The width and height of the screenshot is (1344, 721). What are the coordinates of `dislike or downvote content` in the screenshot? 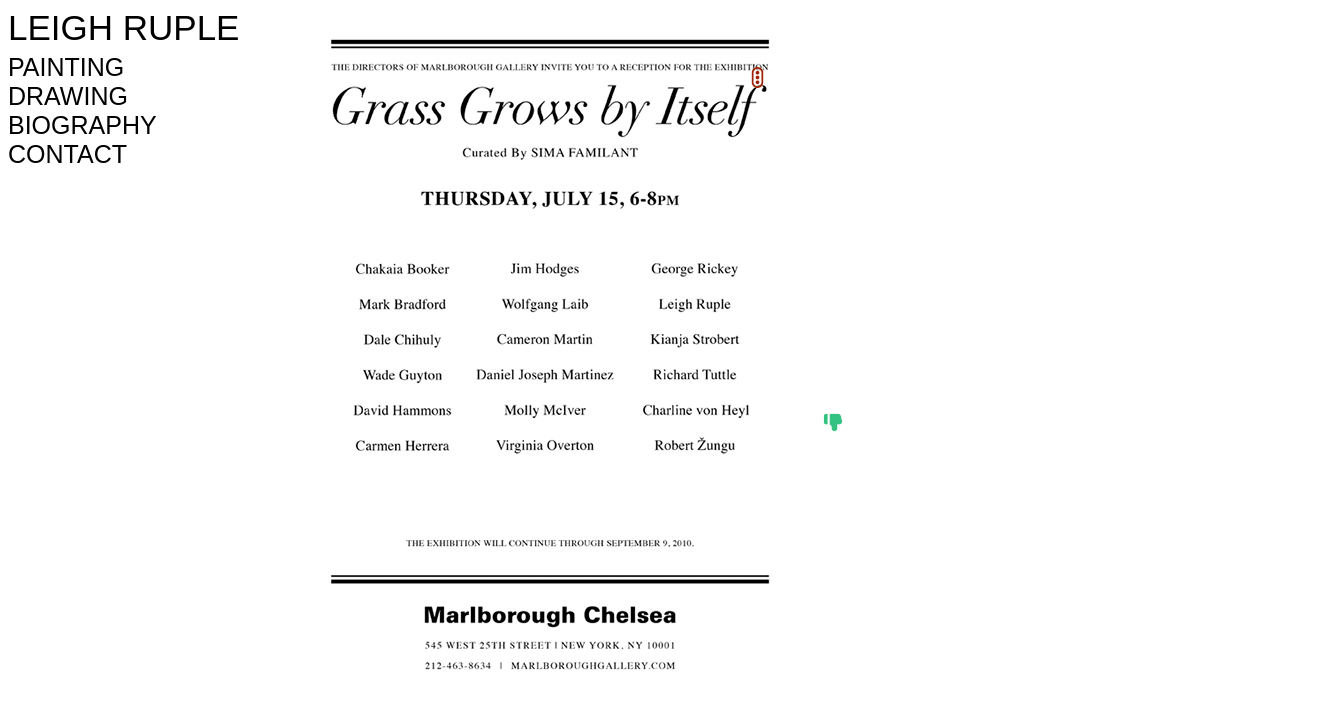 It's located at (833, 422).